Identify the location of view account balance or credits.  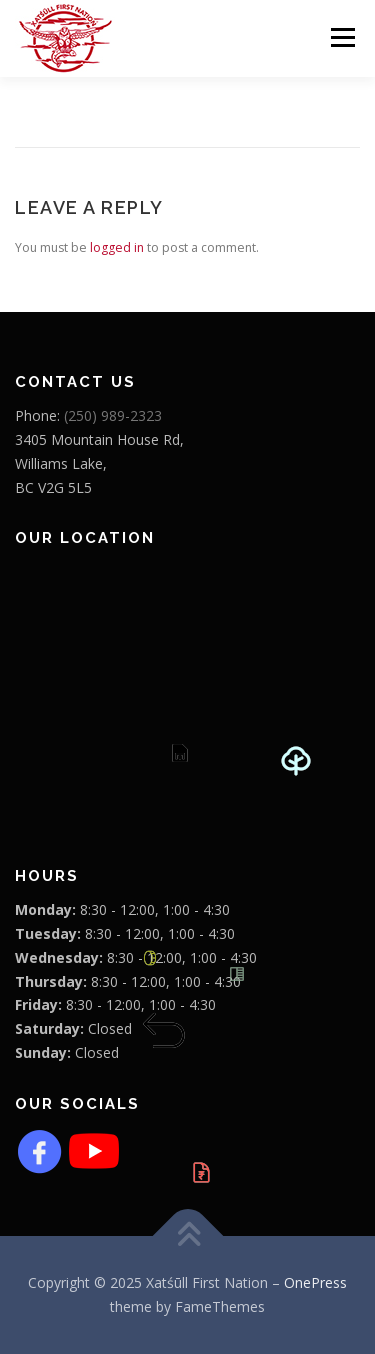
(150, 958).